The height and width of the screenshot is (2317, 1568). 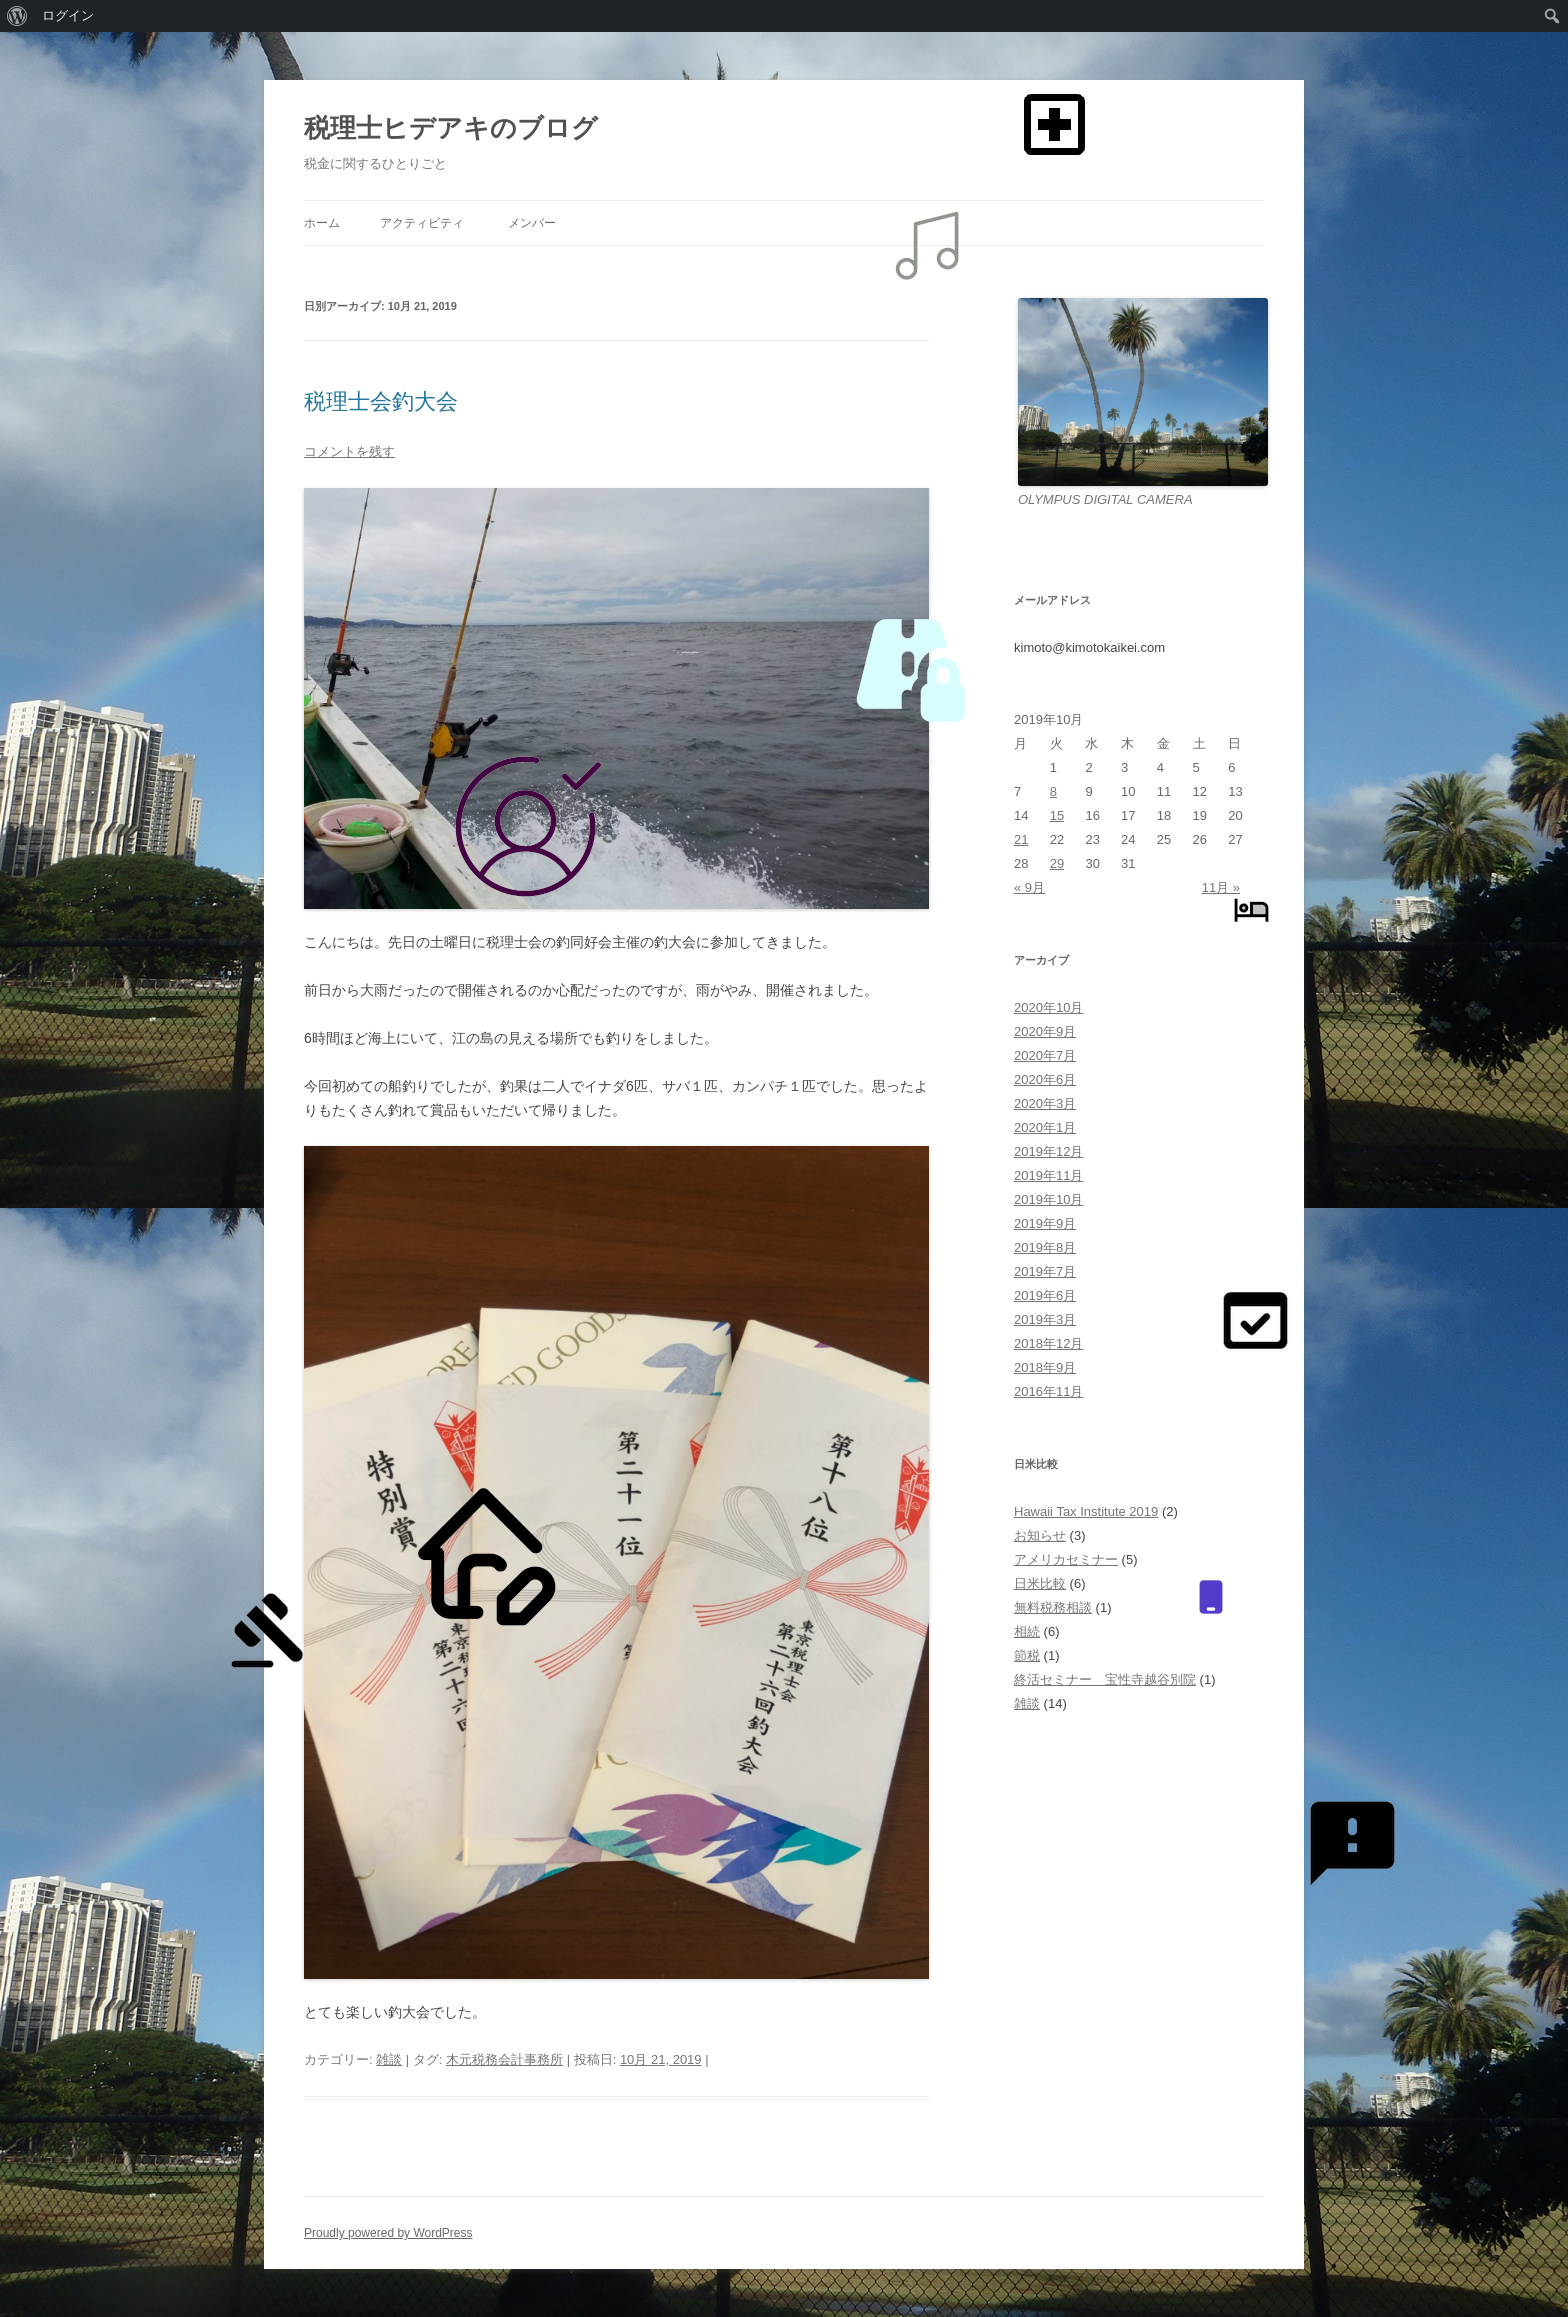 I want to click on indicates a road or route is locked or restricted, so click(x=908, y=664).